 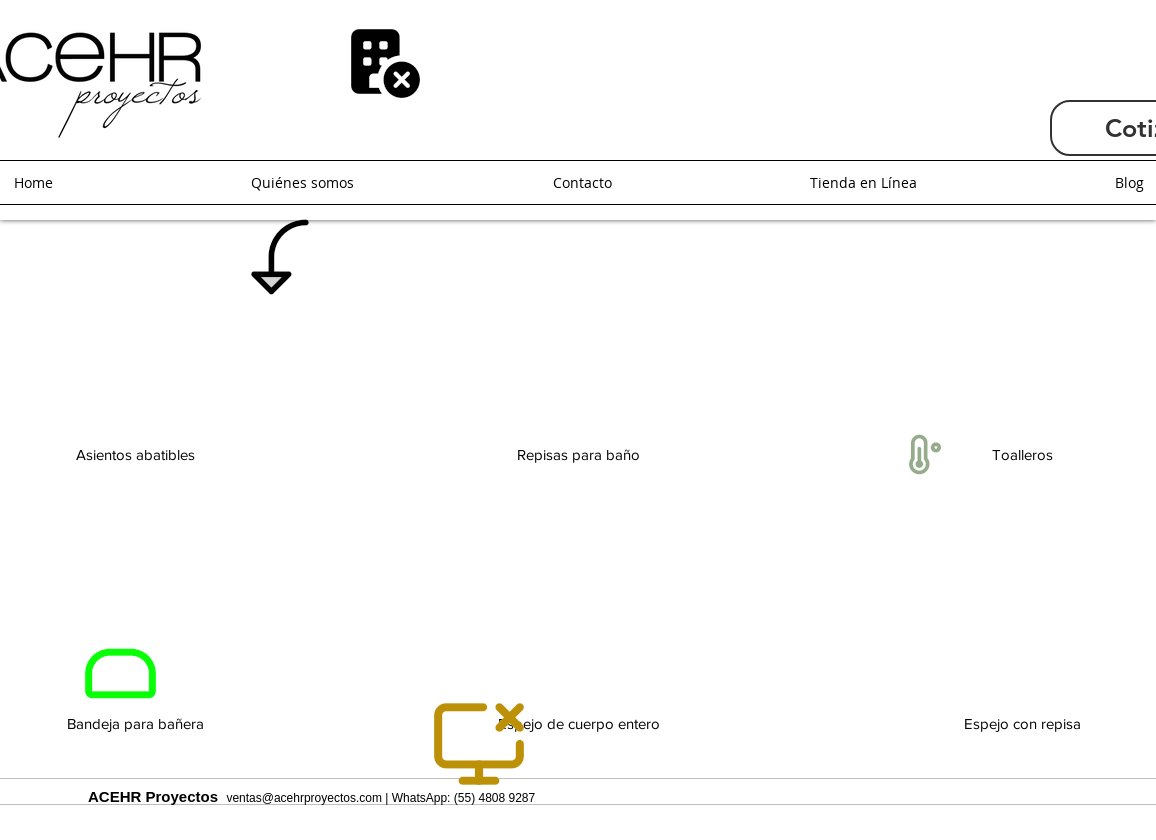 I want to click on indicates a tab or panel header element, so click(x=120, y=673).